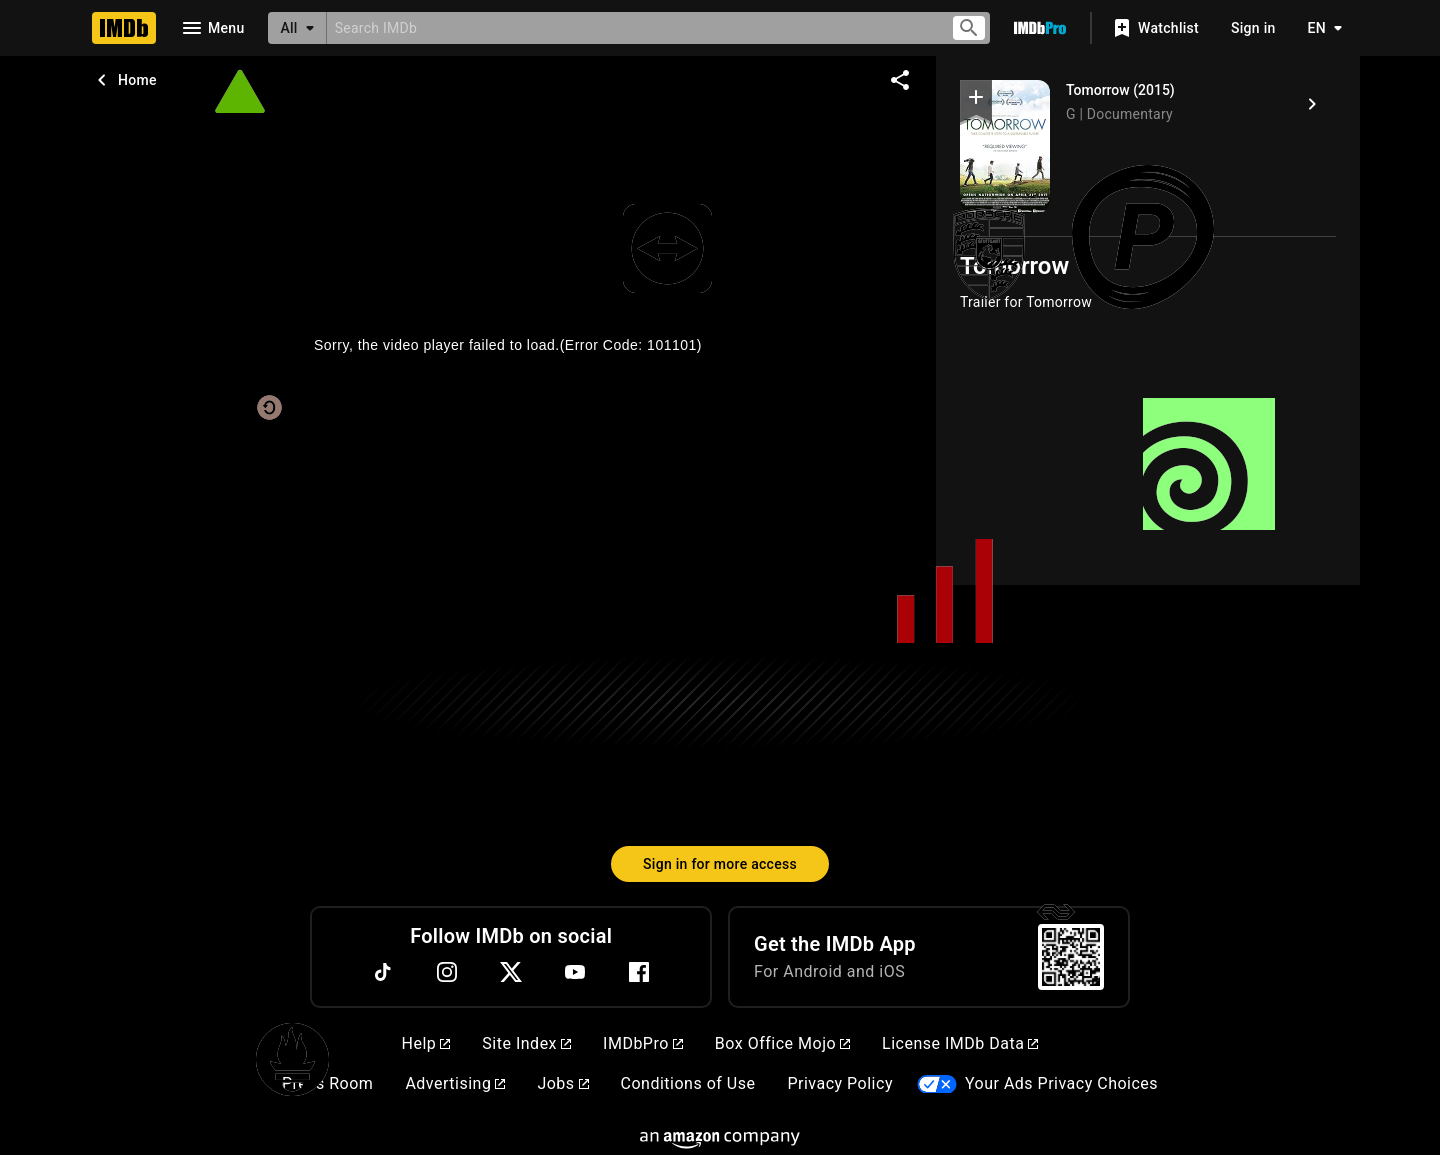  Describe the element at coordinates (945, 591) in the screenshot. I see `simple analytics logo` at that location.